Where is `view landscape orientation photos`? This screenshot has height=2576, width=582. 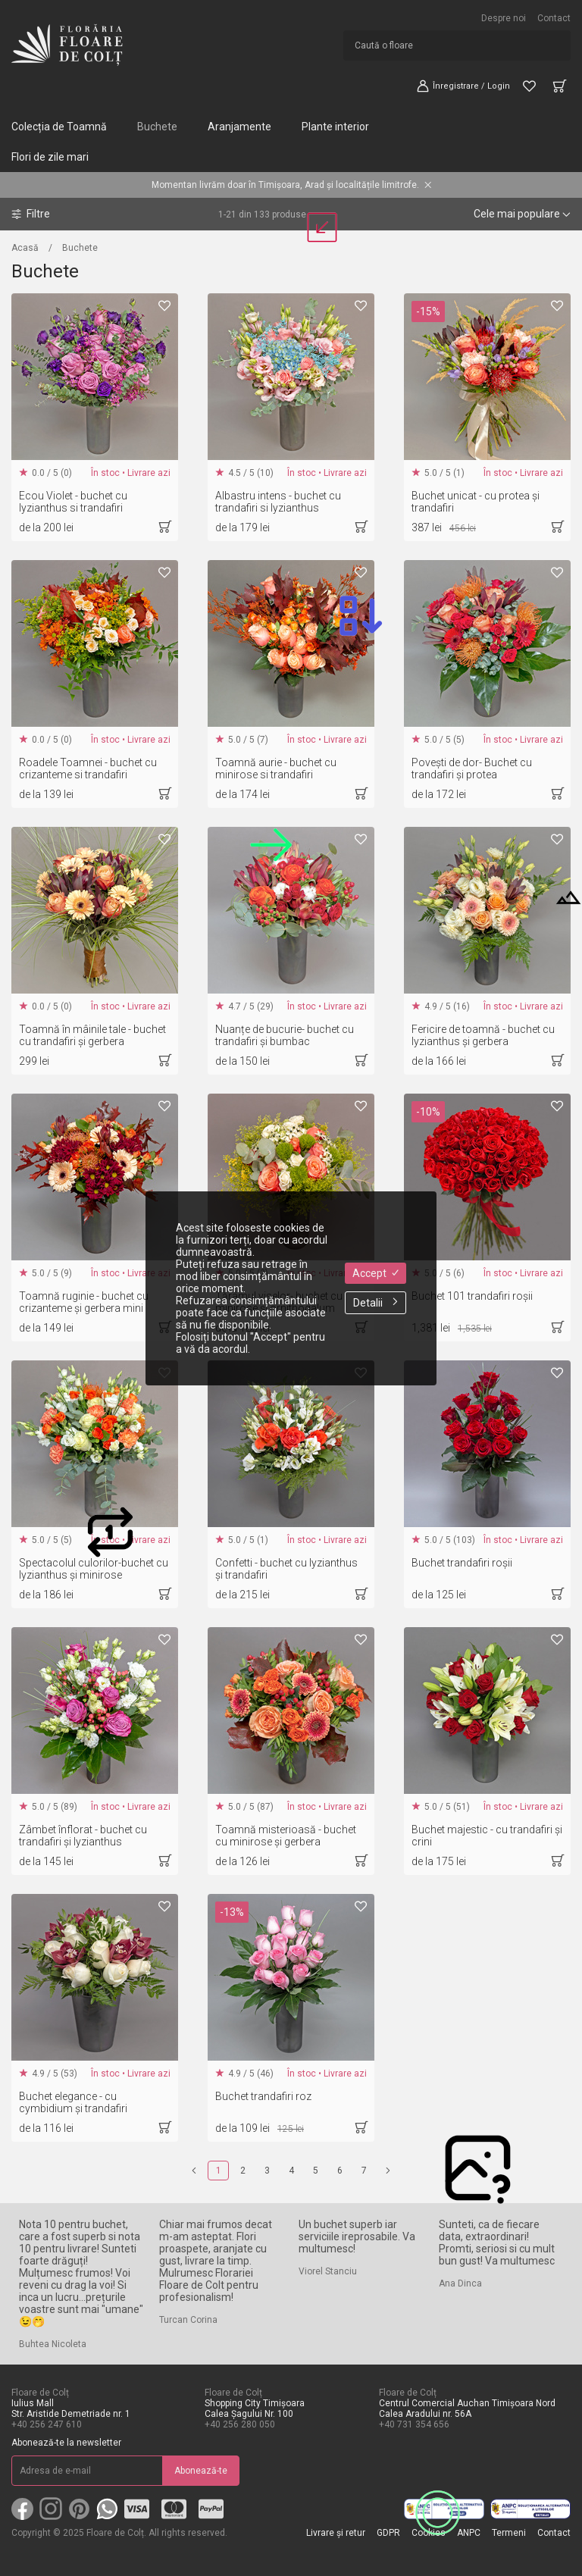 view landscape orientation photos is located at coordinates (568, 897).